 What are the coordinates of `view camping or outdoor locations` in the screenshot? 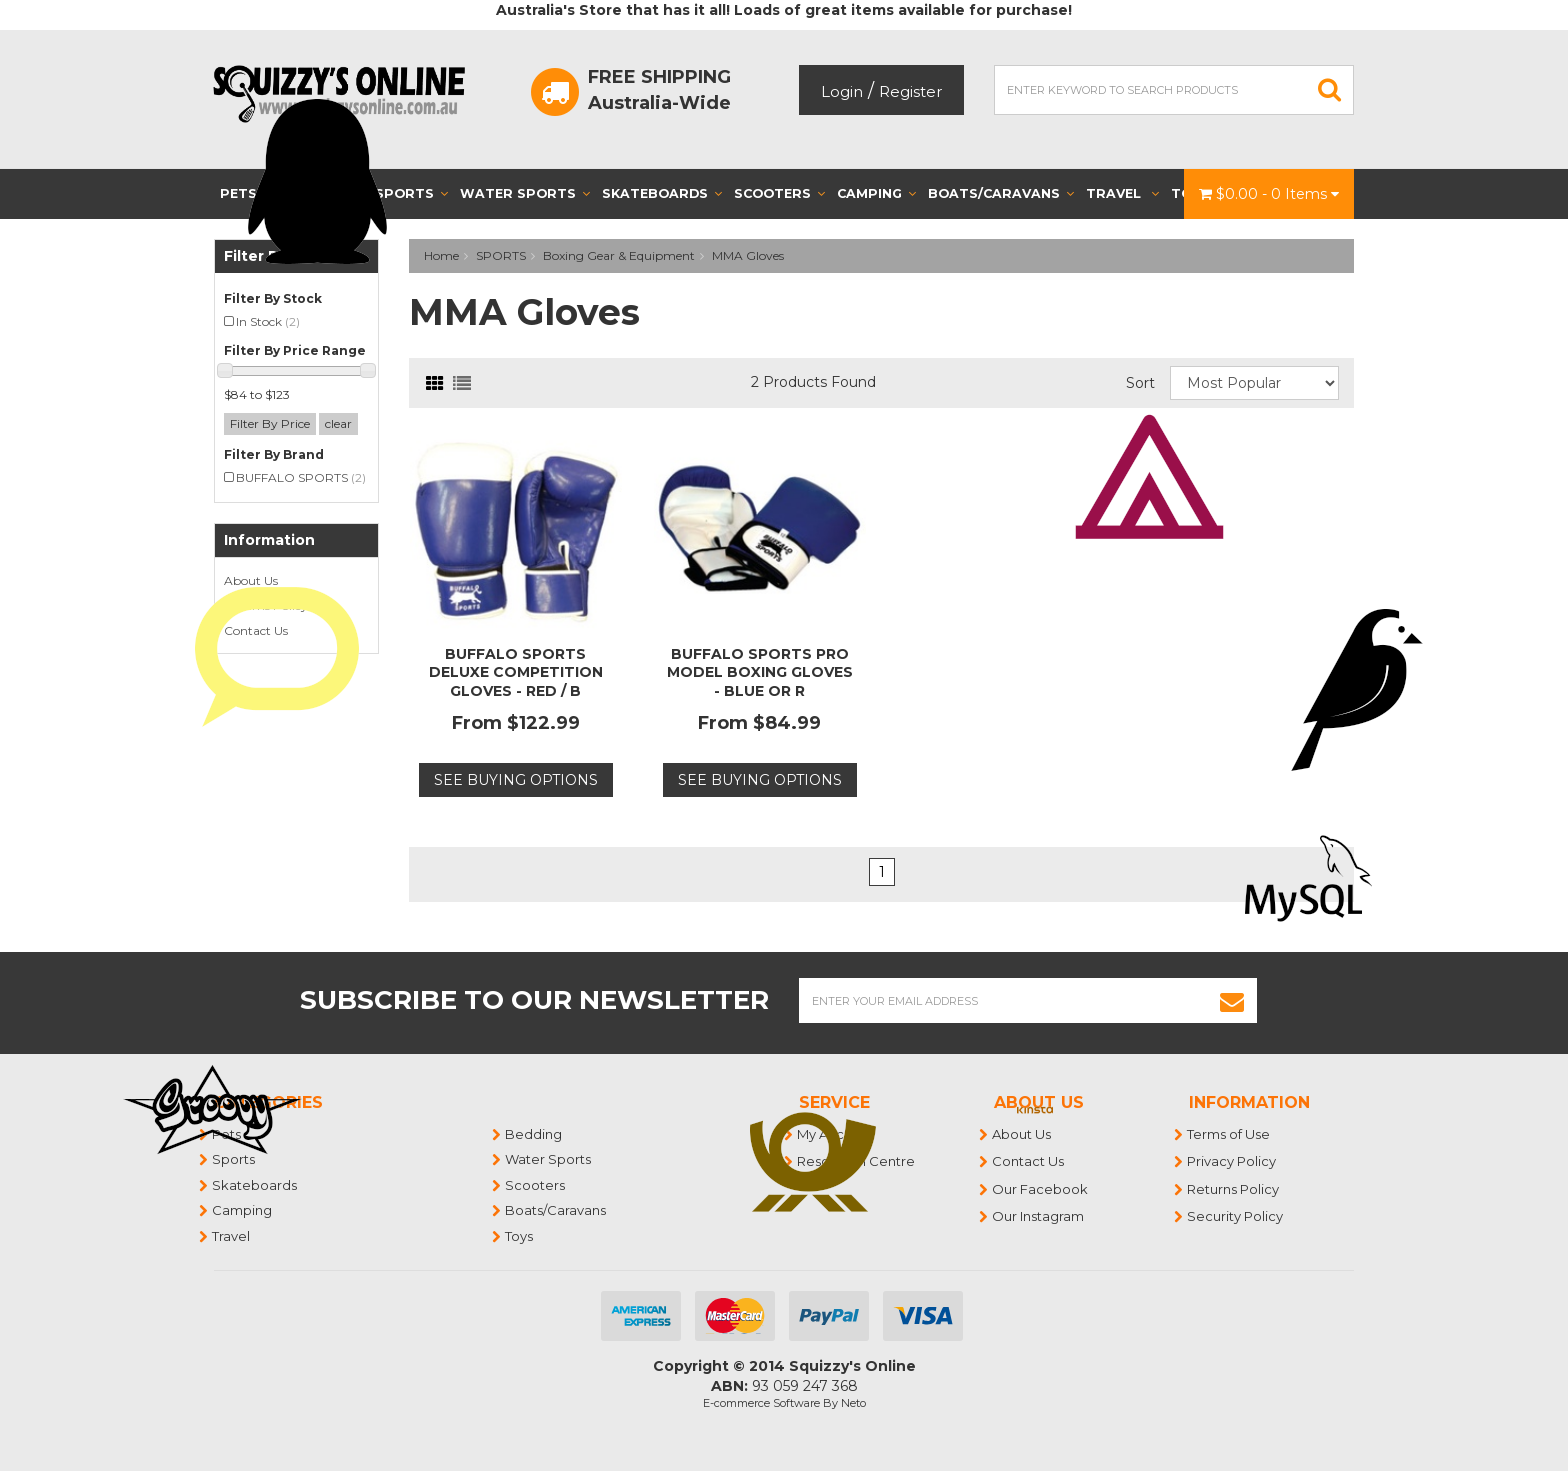 It's located at (1149, 478).